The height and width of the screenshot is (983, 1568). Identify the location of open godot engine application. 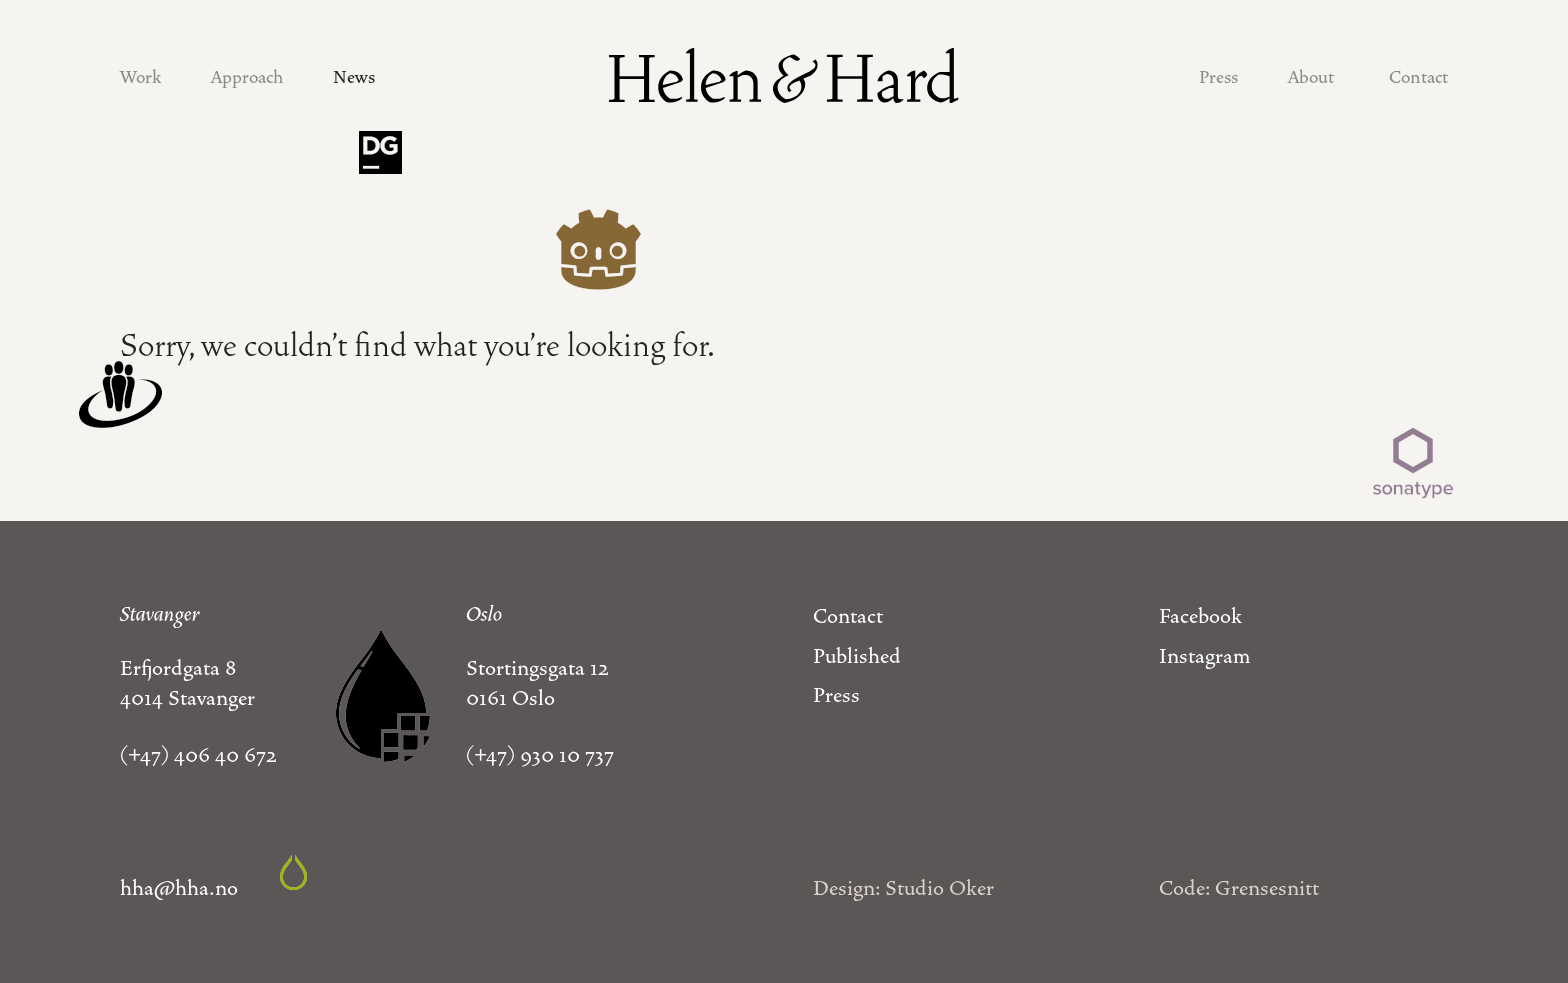
(598, 249).